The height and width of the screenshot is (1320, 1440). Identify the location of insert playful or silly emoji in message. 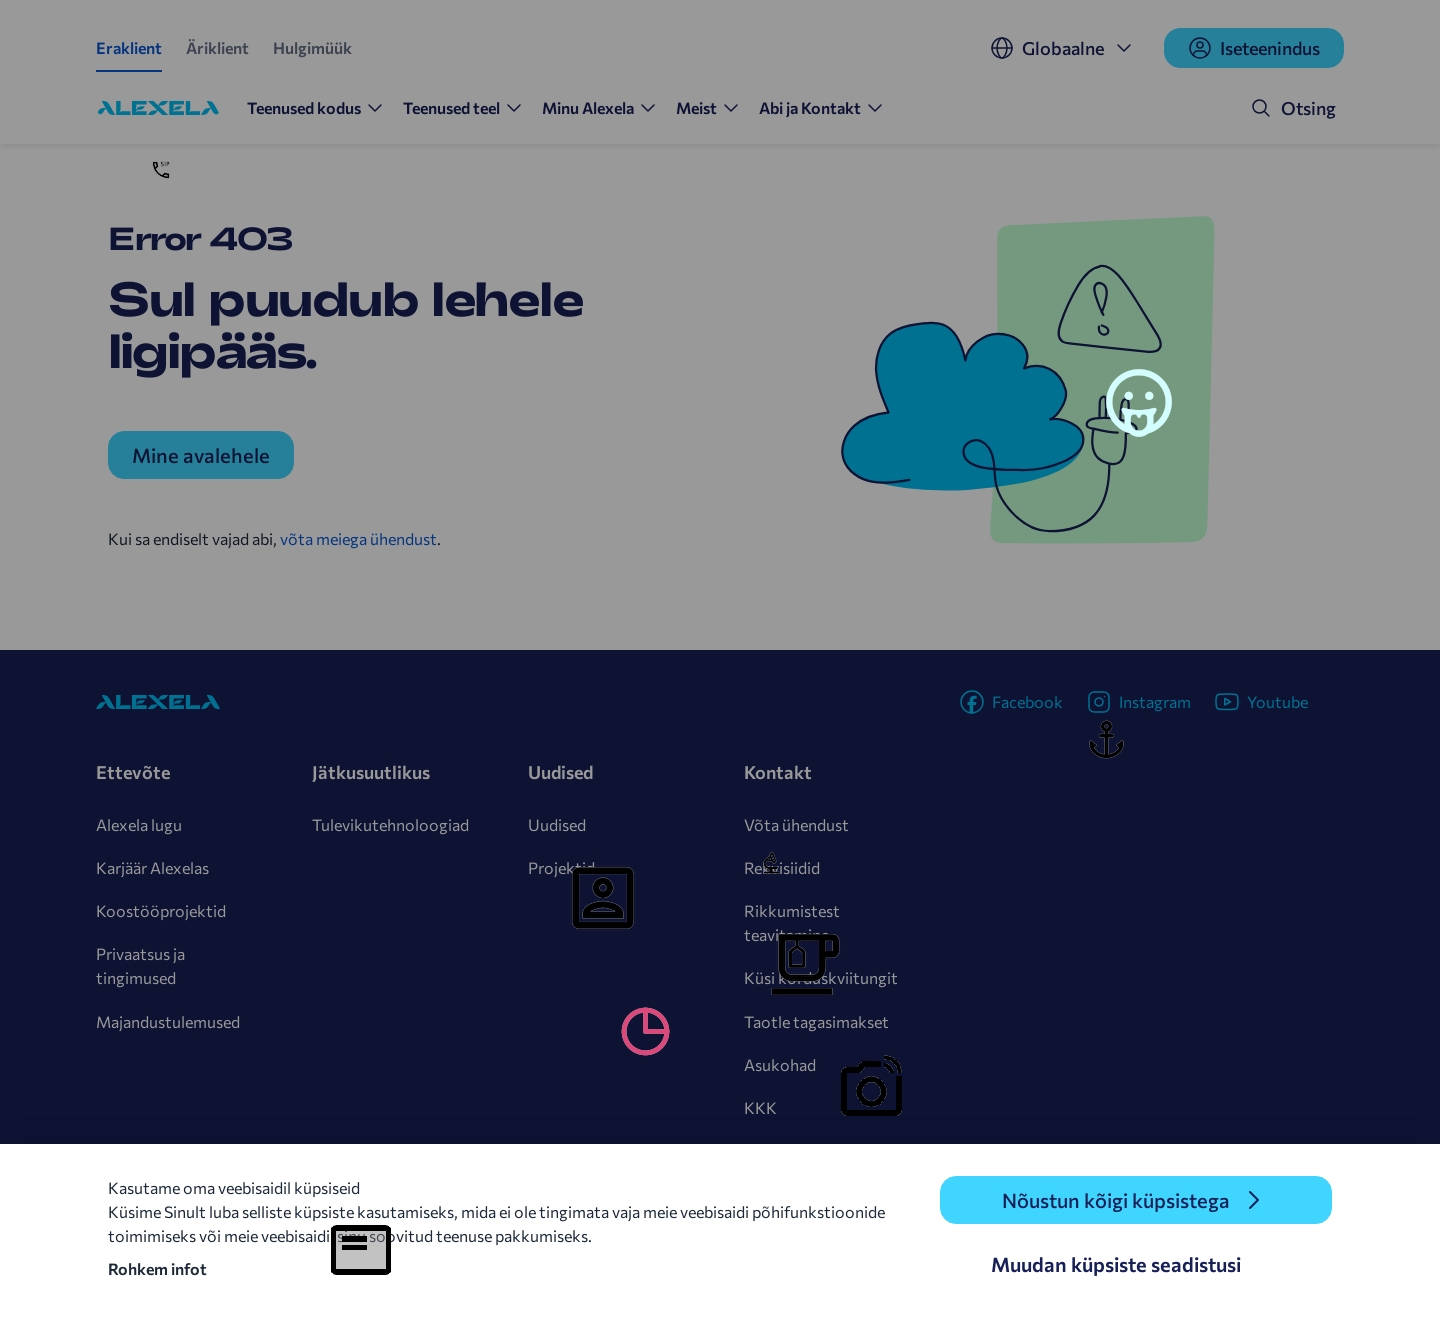
(1139, 402).